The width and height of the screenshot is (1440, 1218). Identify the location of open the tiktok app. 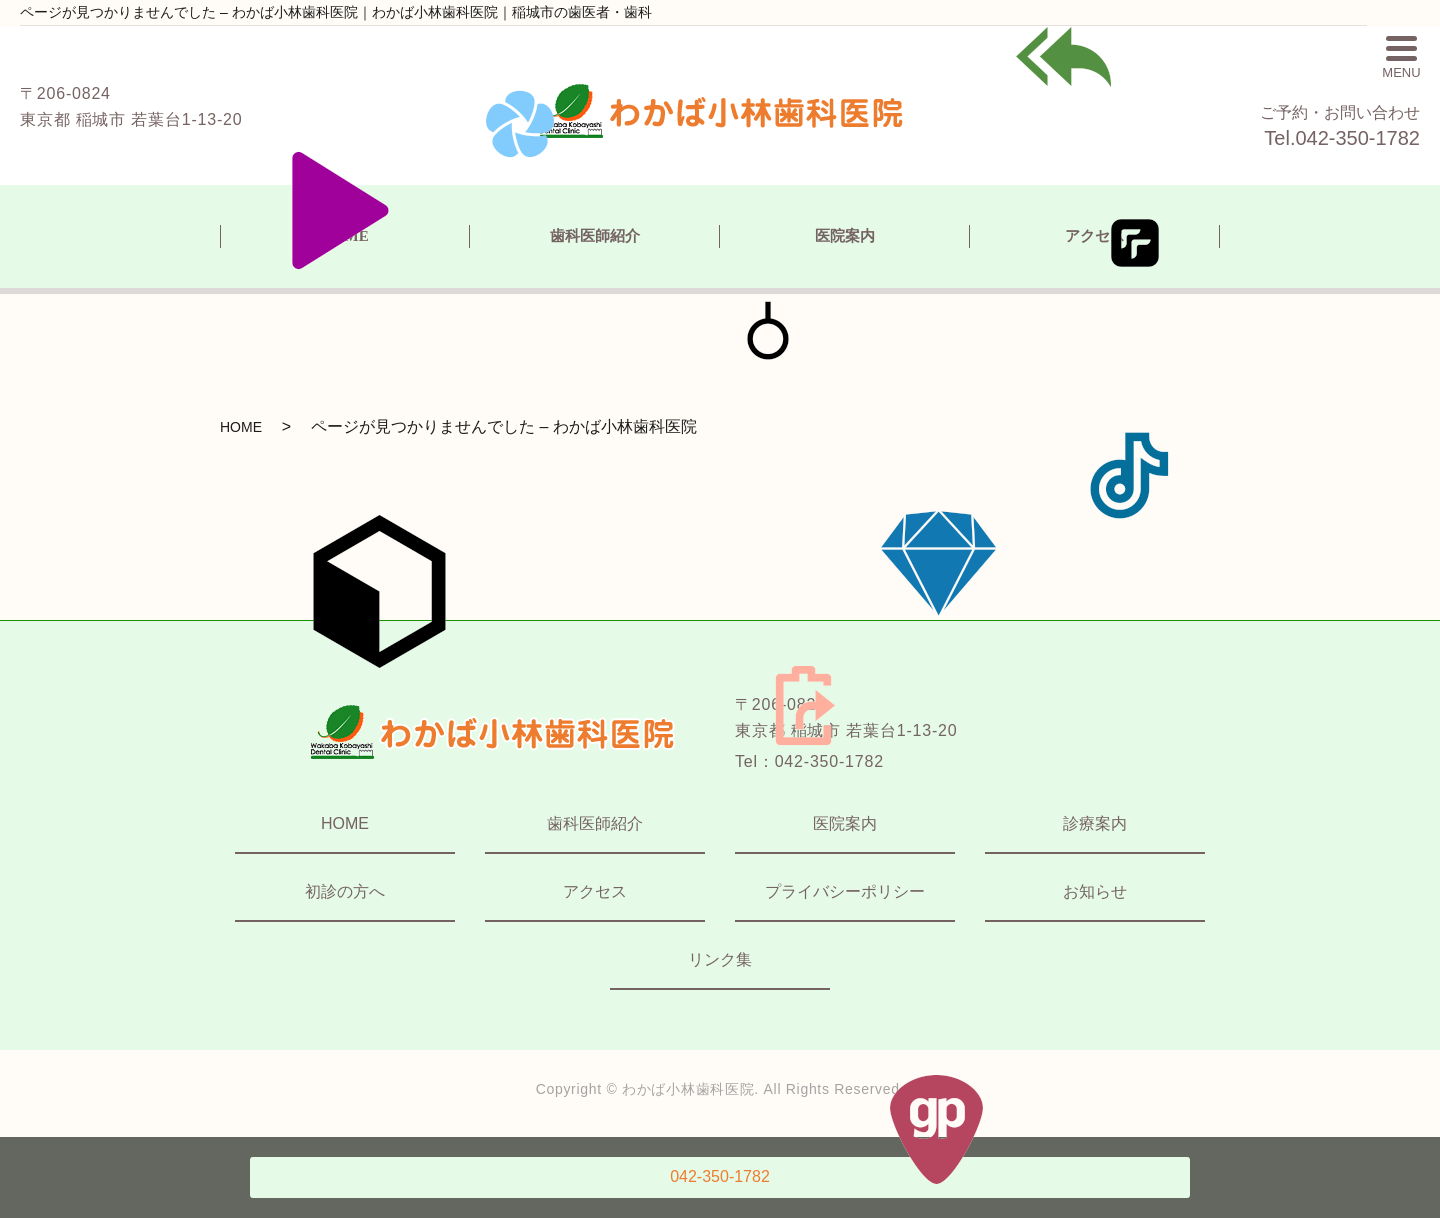
(1129, 475).